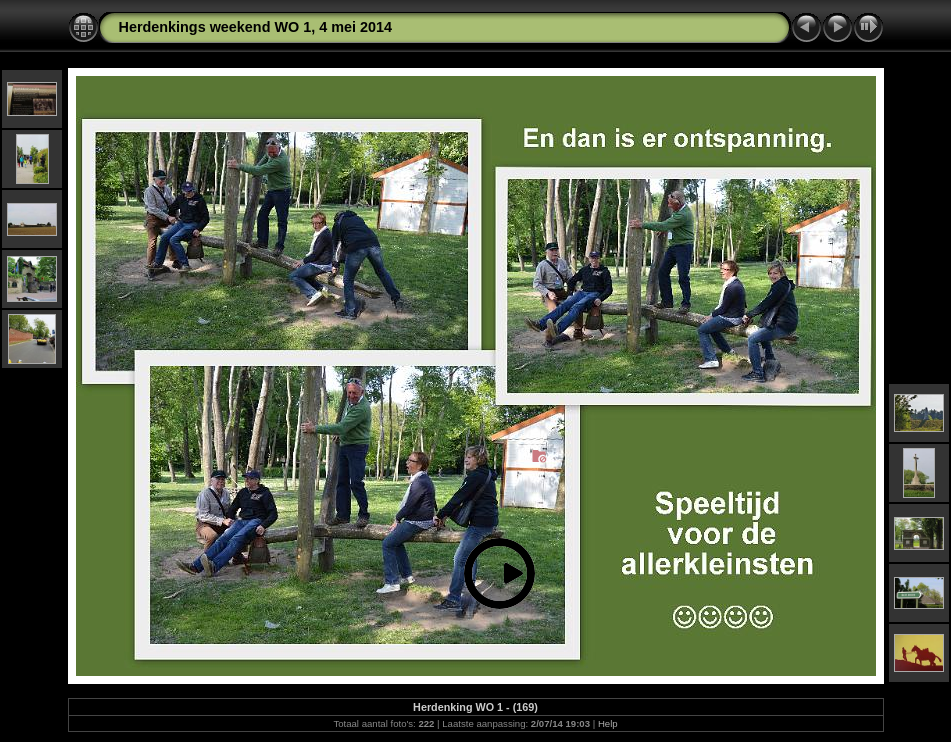  I want to click on steinberg brand logo, so click(499, 573).